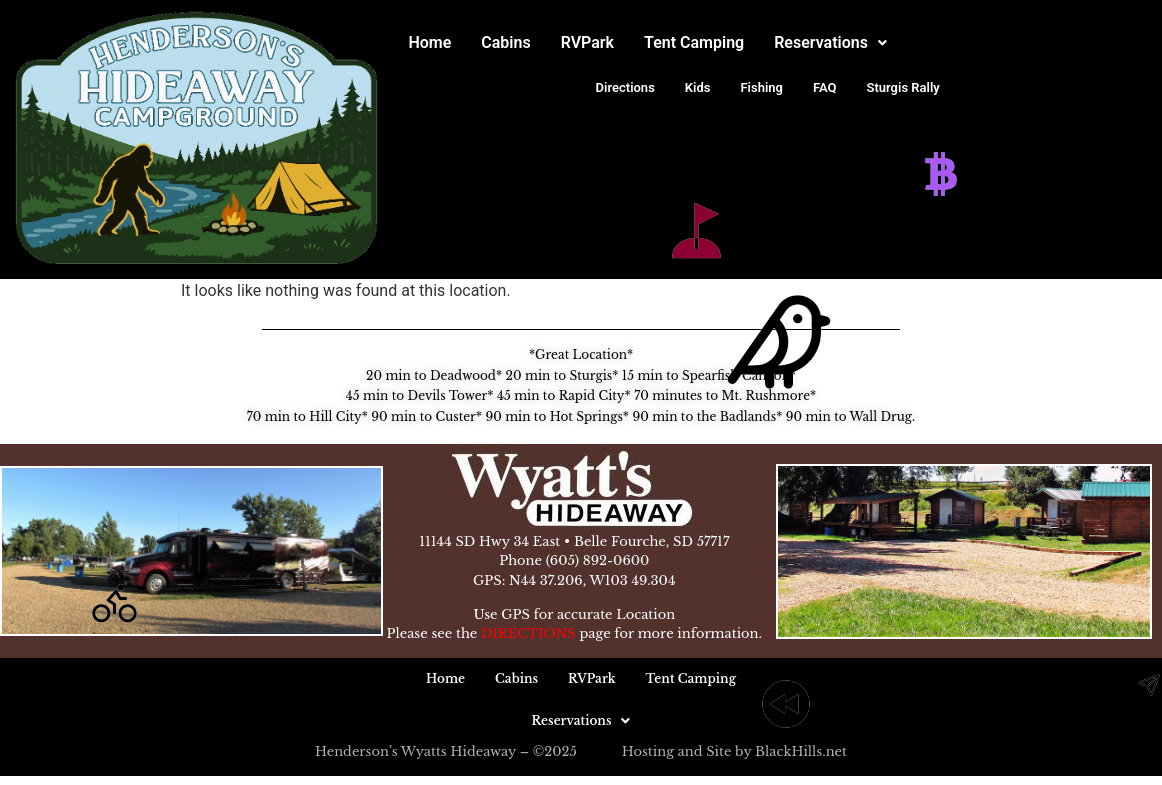 This screenshot has height=785, width=1162. Describe the element at coordinates (696, 230) in the screenshot. I see `view golf course or club information` at that location.